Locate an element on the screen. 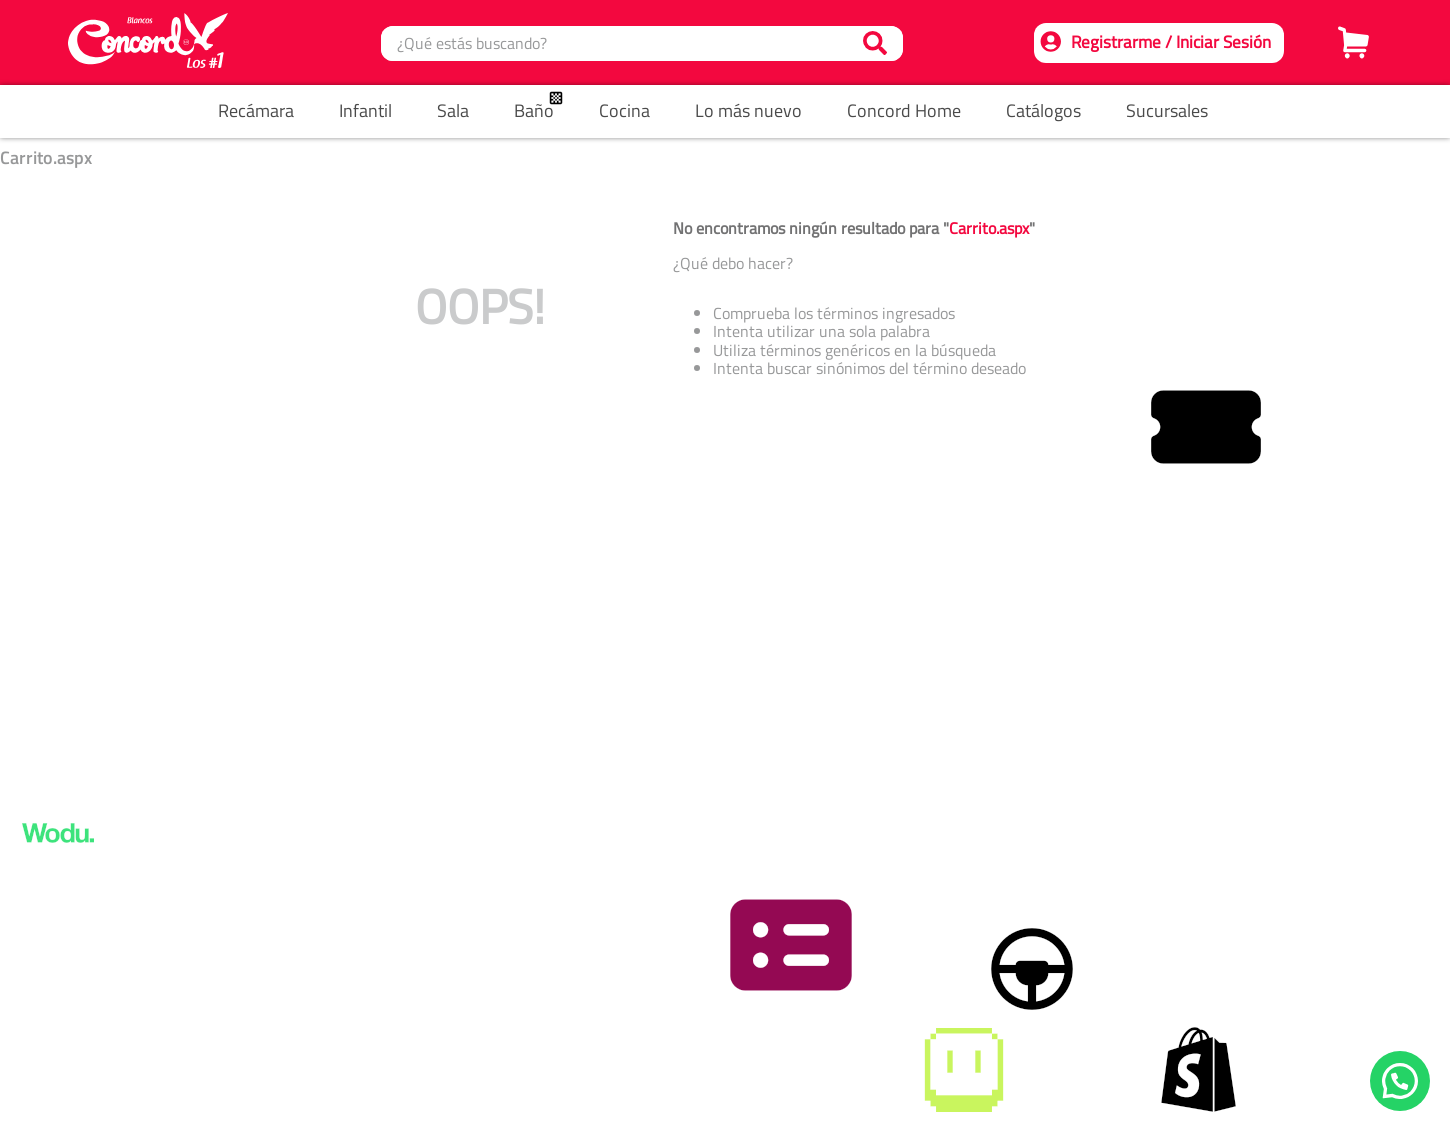 Image resolution: width=1450 pixels, height=1134 pixels. wodu brand logo is located at coordinates (58, 833).